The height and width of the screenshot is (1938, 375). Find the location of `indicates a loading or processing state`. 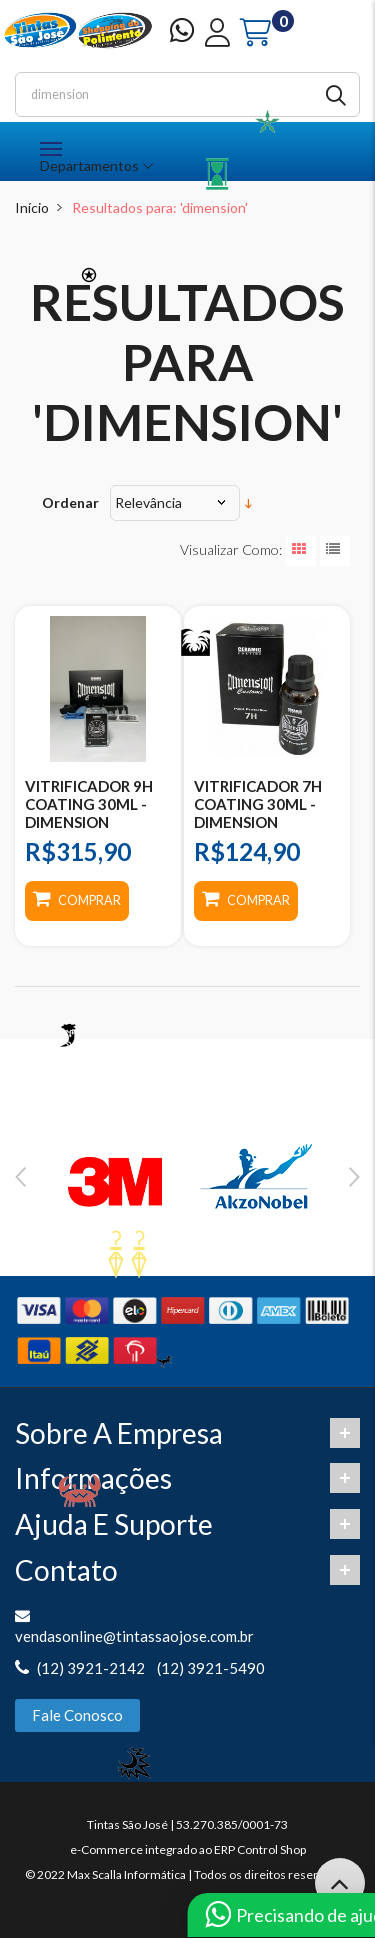

indicates a loading or processing state is located at coordinates (217, 174).